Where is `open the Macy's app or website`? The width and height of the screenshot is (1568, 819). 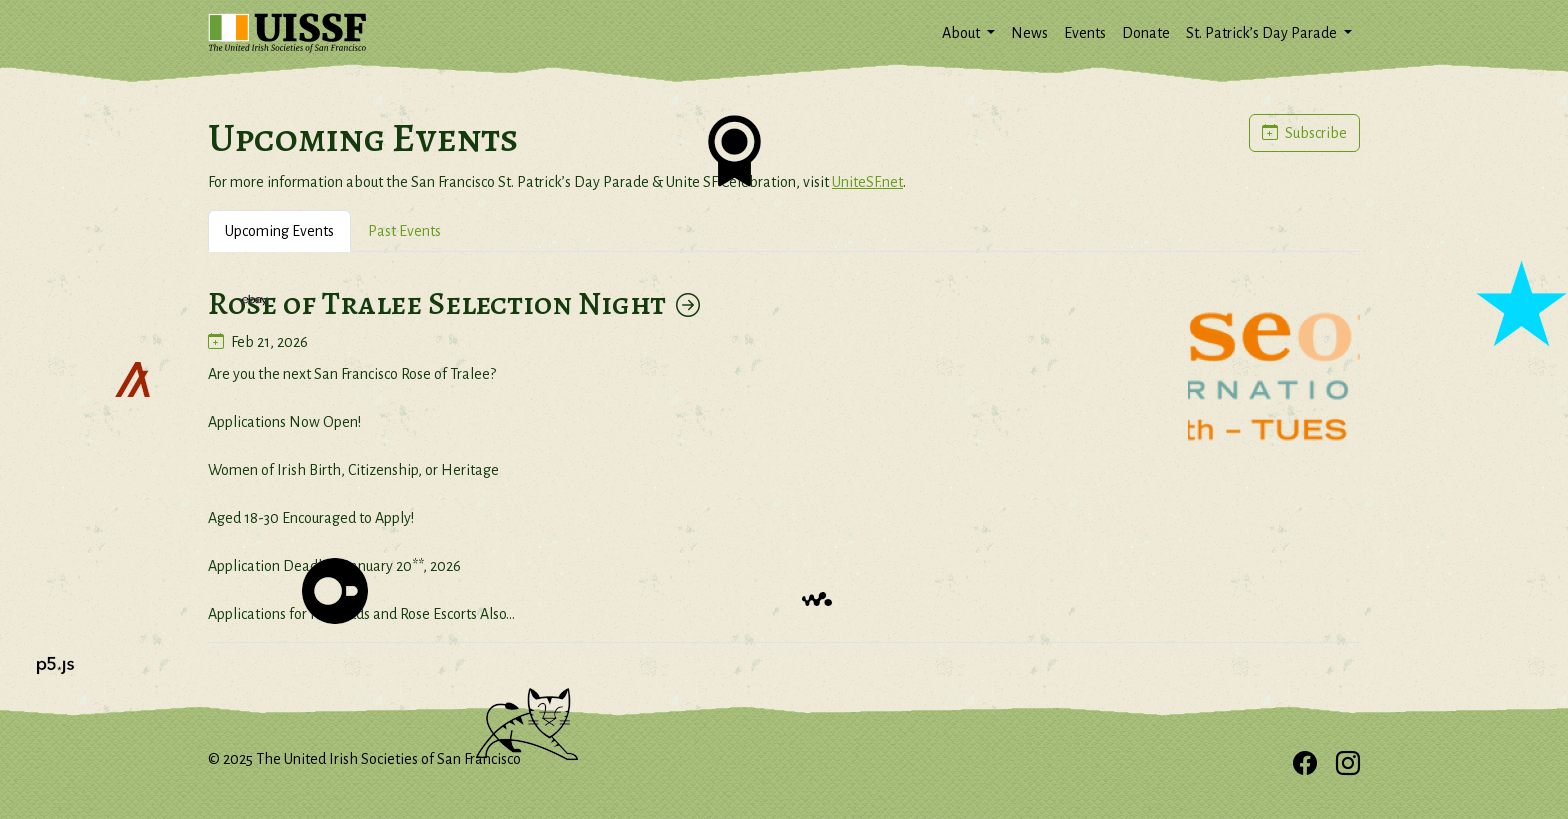
open the Macy's app or website is located at coordinates (1521, 303).